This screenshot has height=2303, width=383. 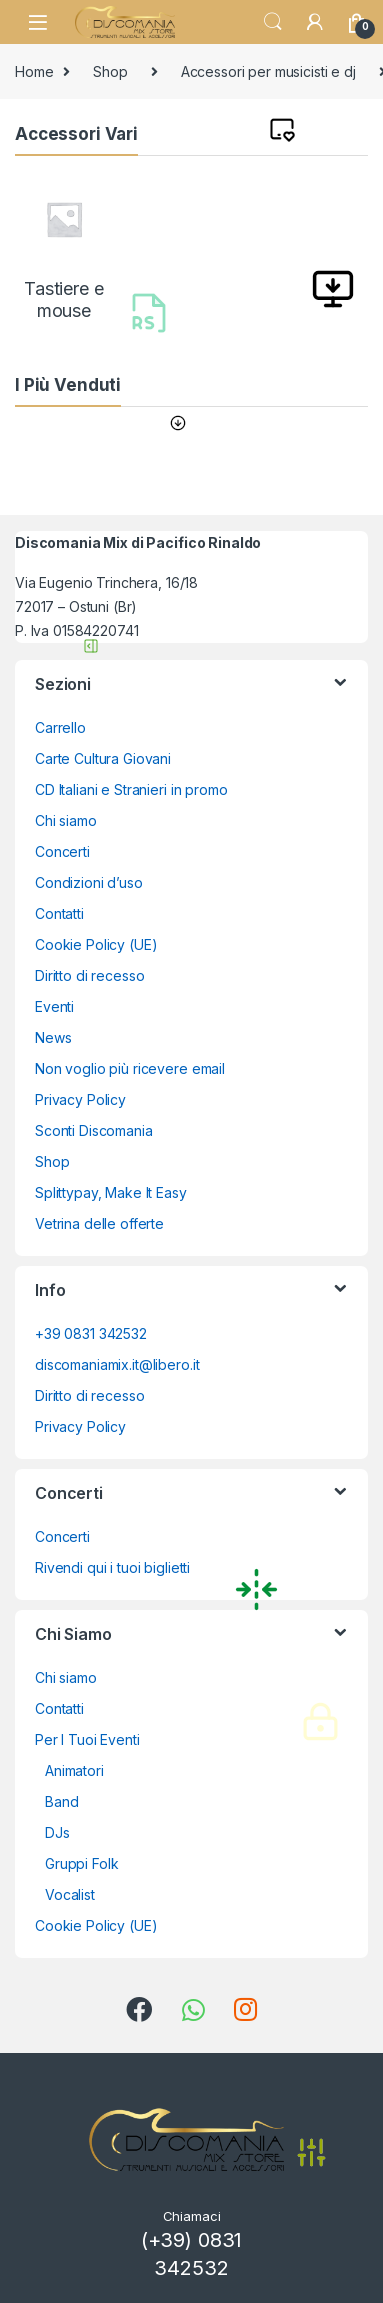 I want to click on download to computer, so click(x=333, y=289).